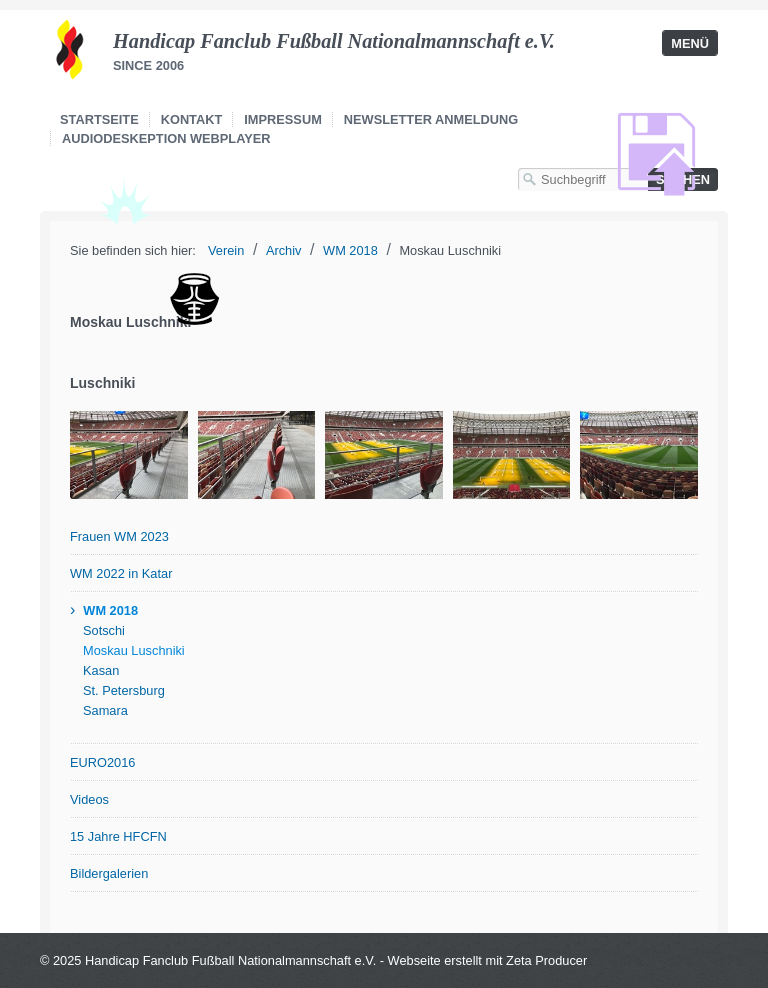 The image size is (768, 988). Describe the element at coordinates (656, 151) in the screenshot. I see `save your current progress` at that location.